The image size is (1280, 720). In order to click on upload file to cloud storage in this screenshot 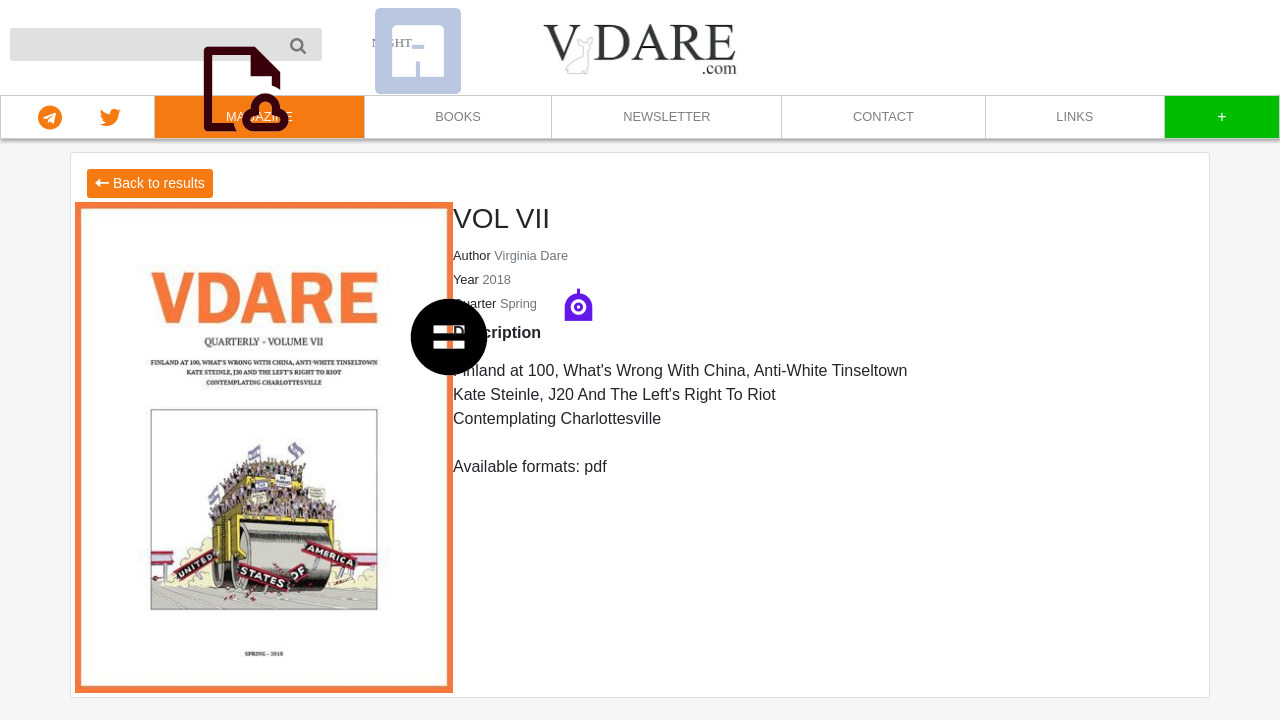, I will do `click(242, 89)`.